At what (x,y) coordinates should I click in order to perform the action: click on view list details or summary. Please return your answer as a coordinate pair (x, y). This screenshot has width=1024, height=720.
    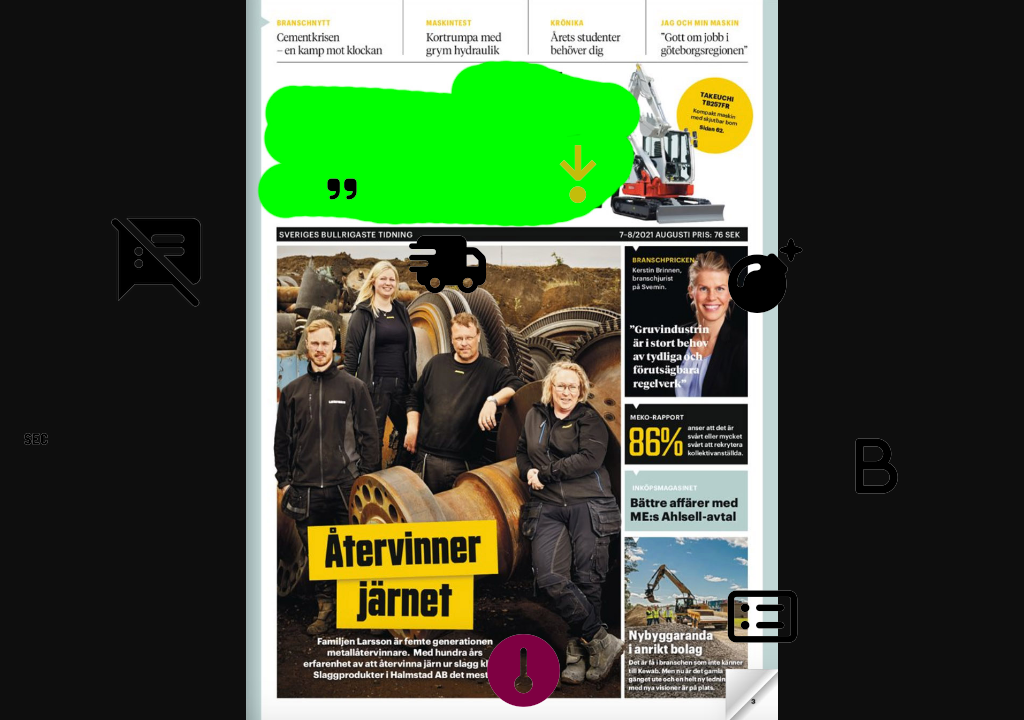
    Looking at the image, I should click on (762, 616).